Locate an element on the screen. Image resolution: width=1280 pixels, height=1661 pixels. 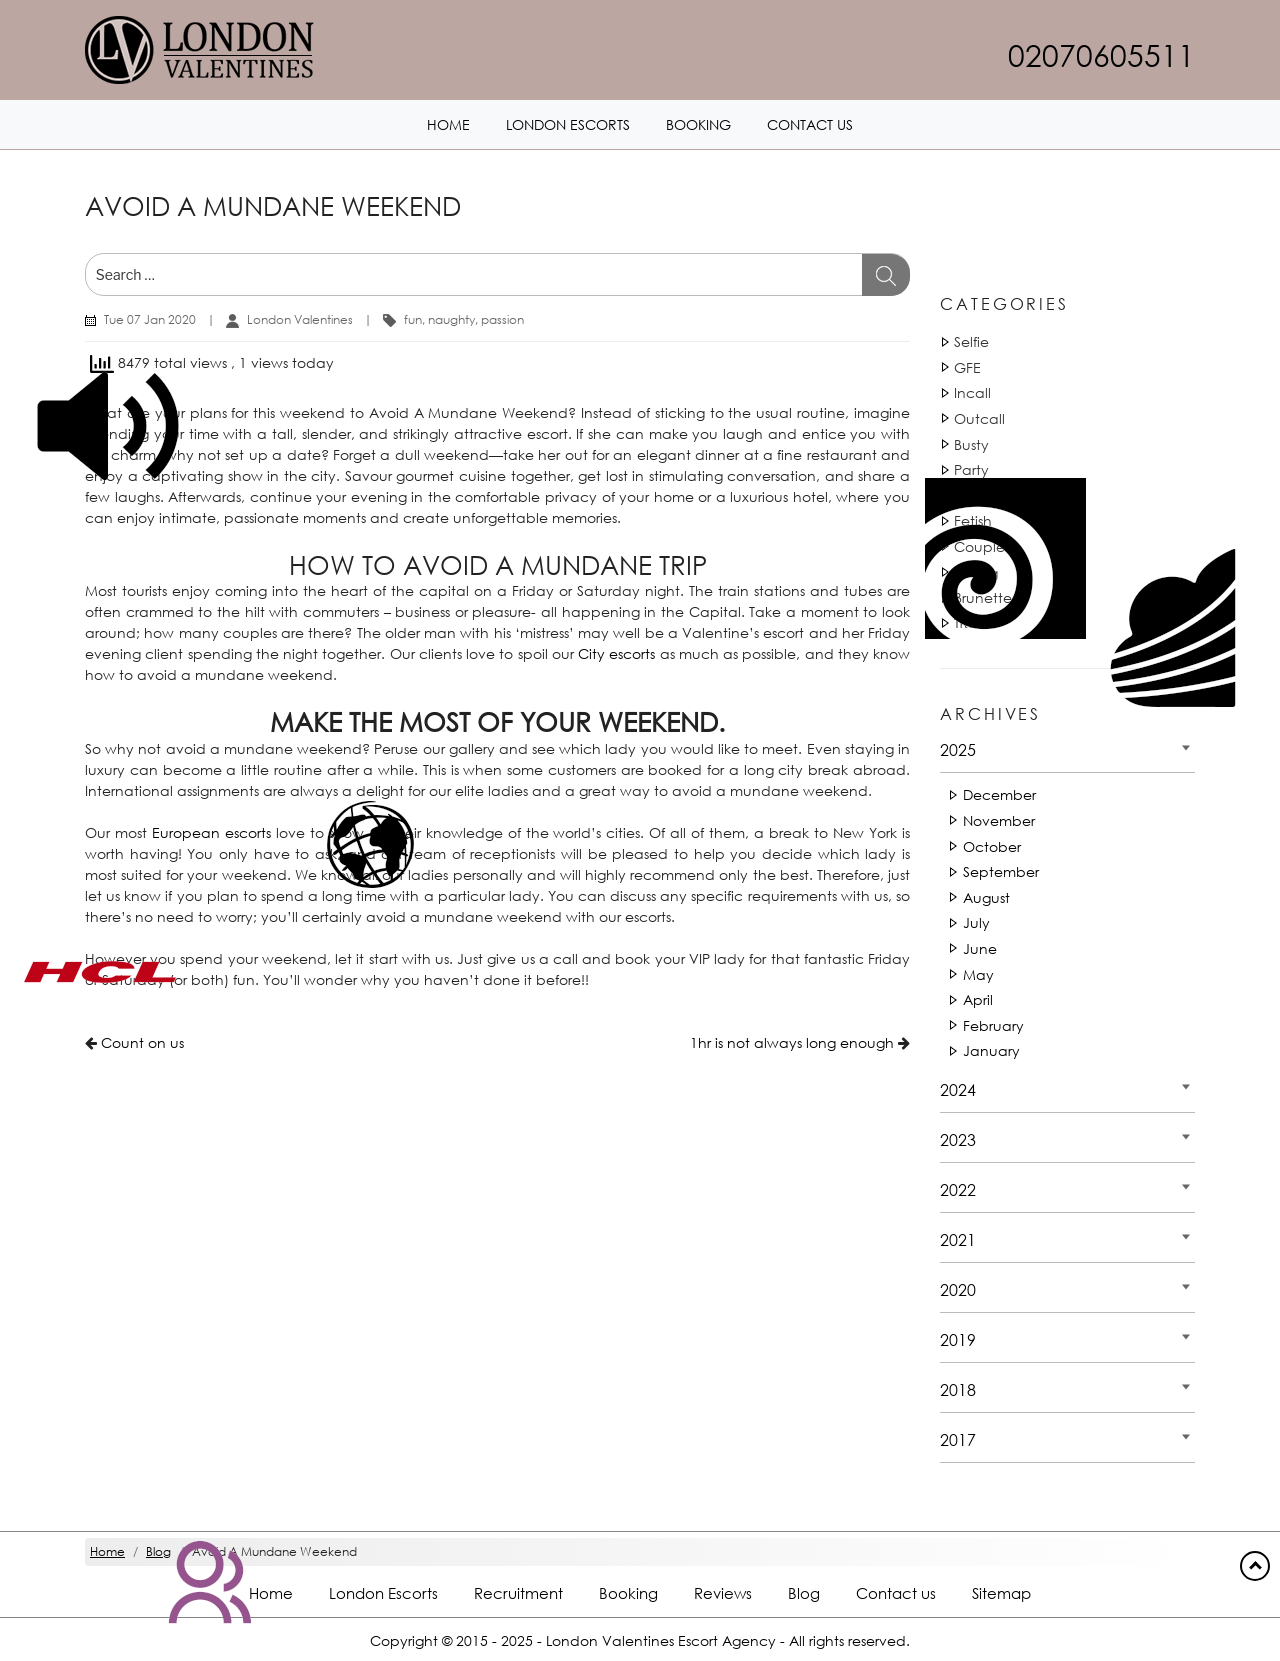
Esri geographic information system (GIS) branding is located at coordinates (370, 844).